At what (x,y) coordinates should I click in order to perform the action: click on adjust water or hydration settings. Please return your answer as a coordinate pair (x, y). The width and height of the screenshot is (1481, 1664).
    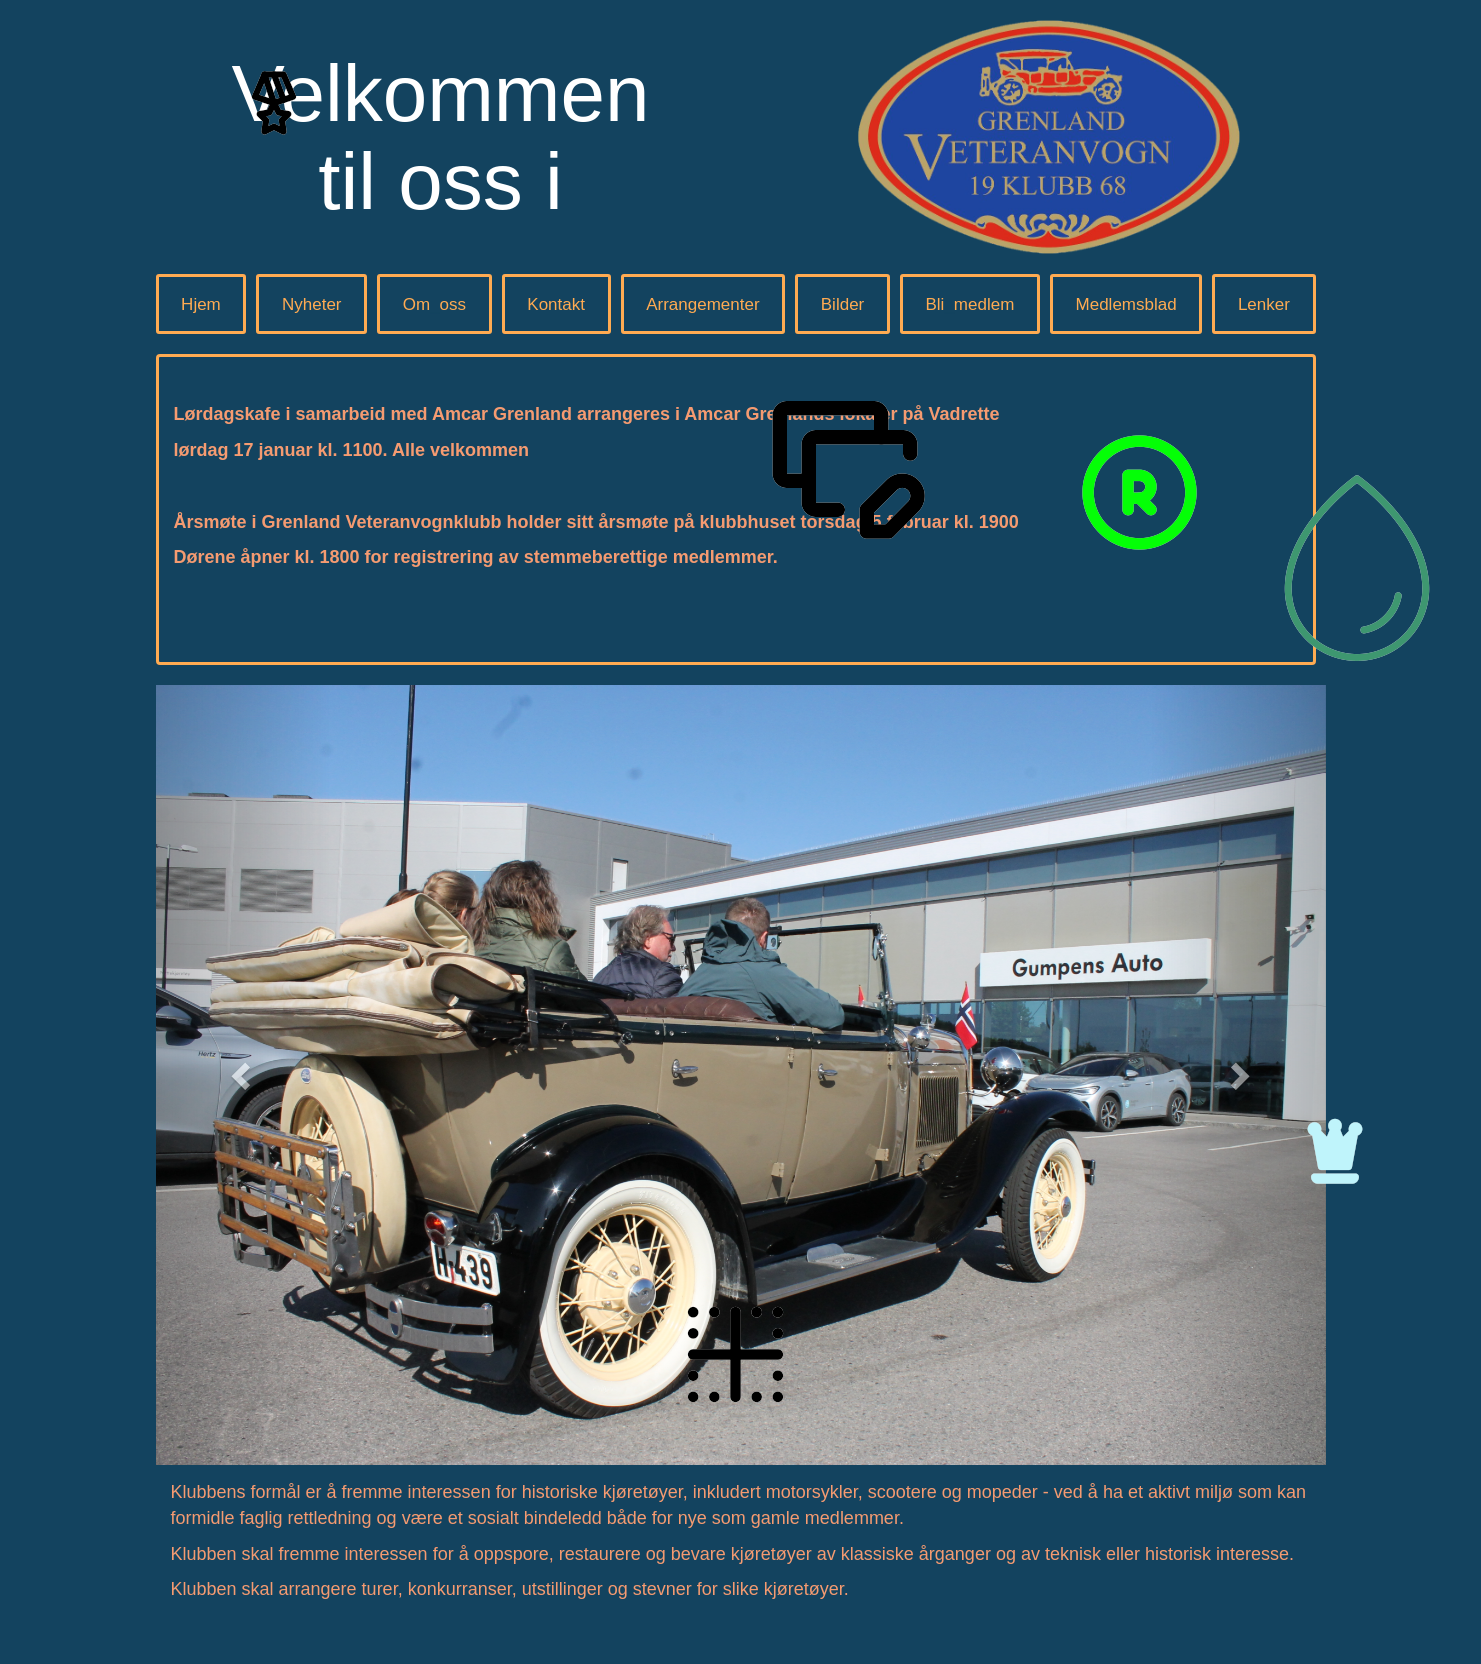
    Looking at the image, I should click on (1357, 575).